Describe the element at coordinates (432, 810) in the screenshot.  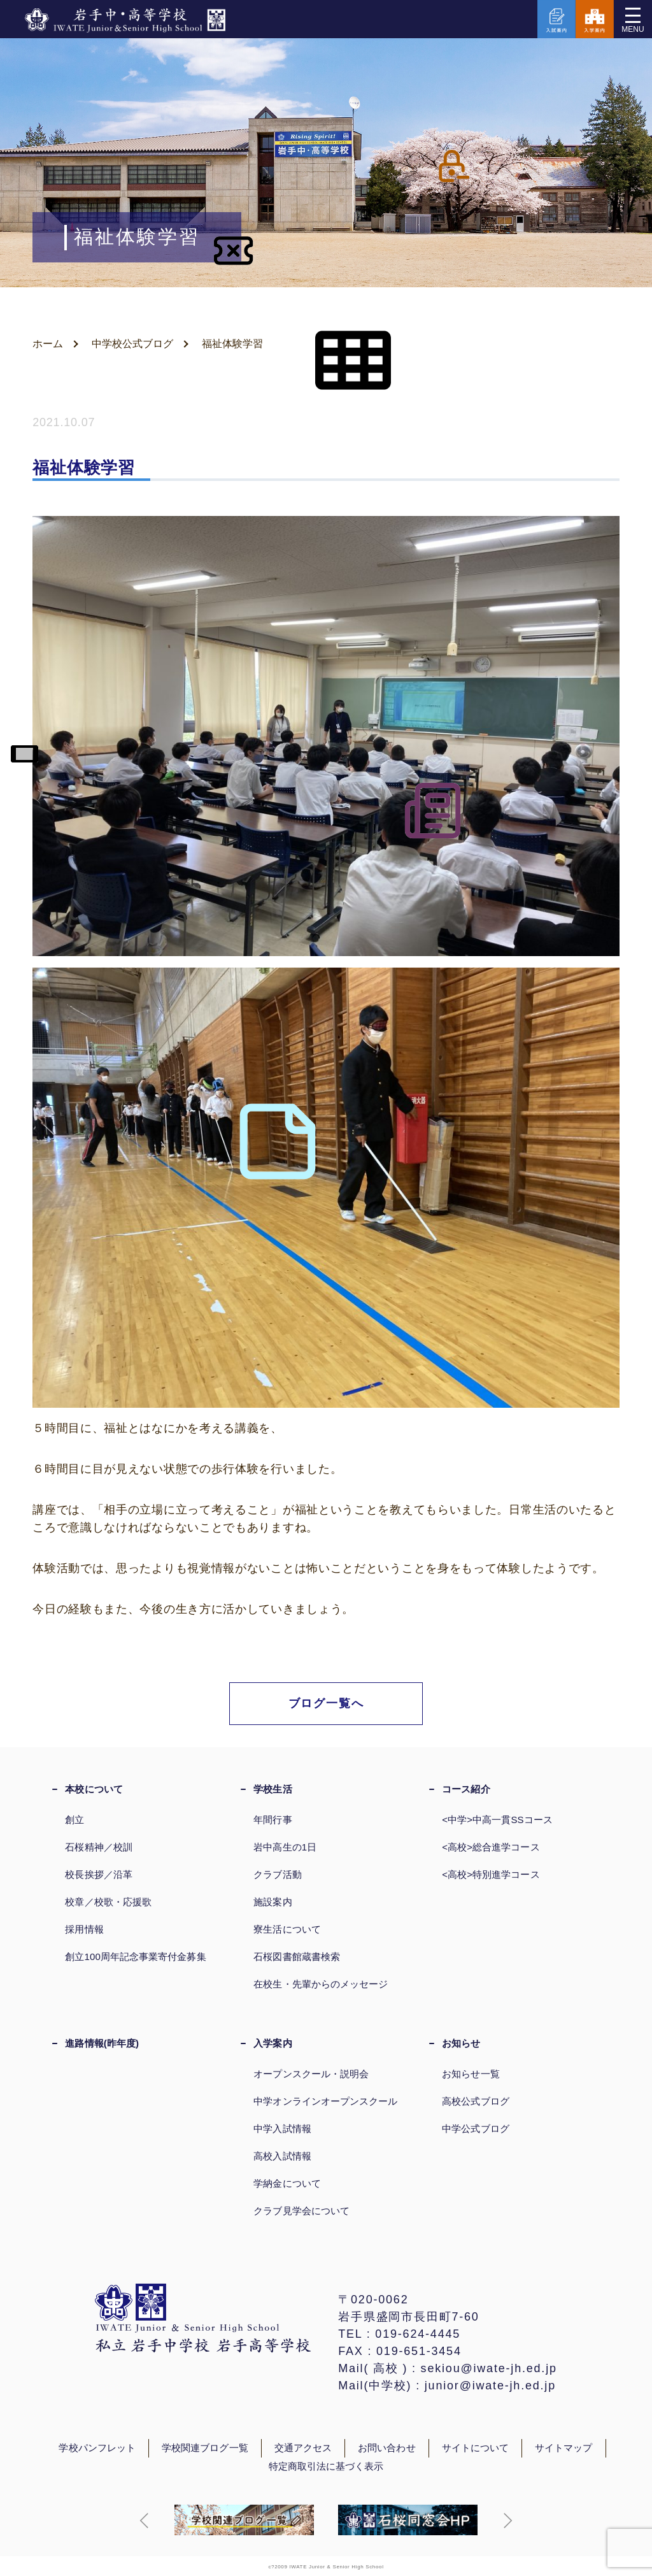
I see `view news articles or updates` at that location.